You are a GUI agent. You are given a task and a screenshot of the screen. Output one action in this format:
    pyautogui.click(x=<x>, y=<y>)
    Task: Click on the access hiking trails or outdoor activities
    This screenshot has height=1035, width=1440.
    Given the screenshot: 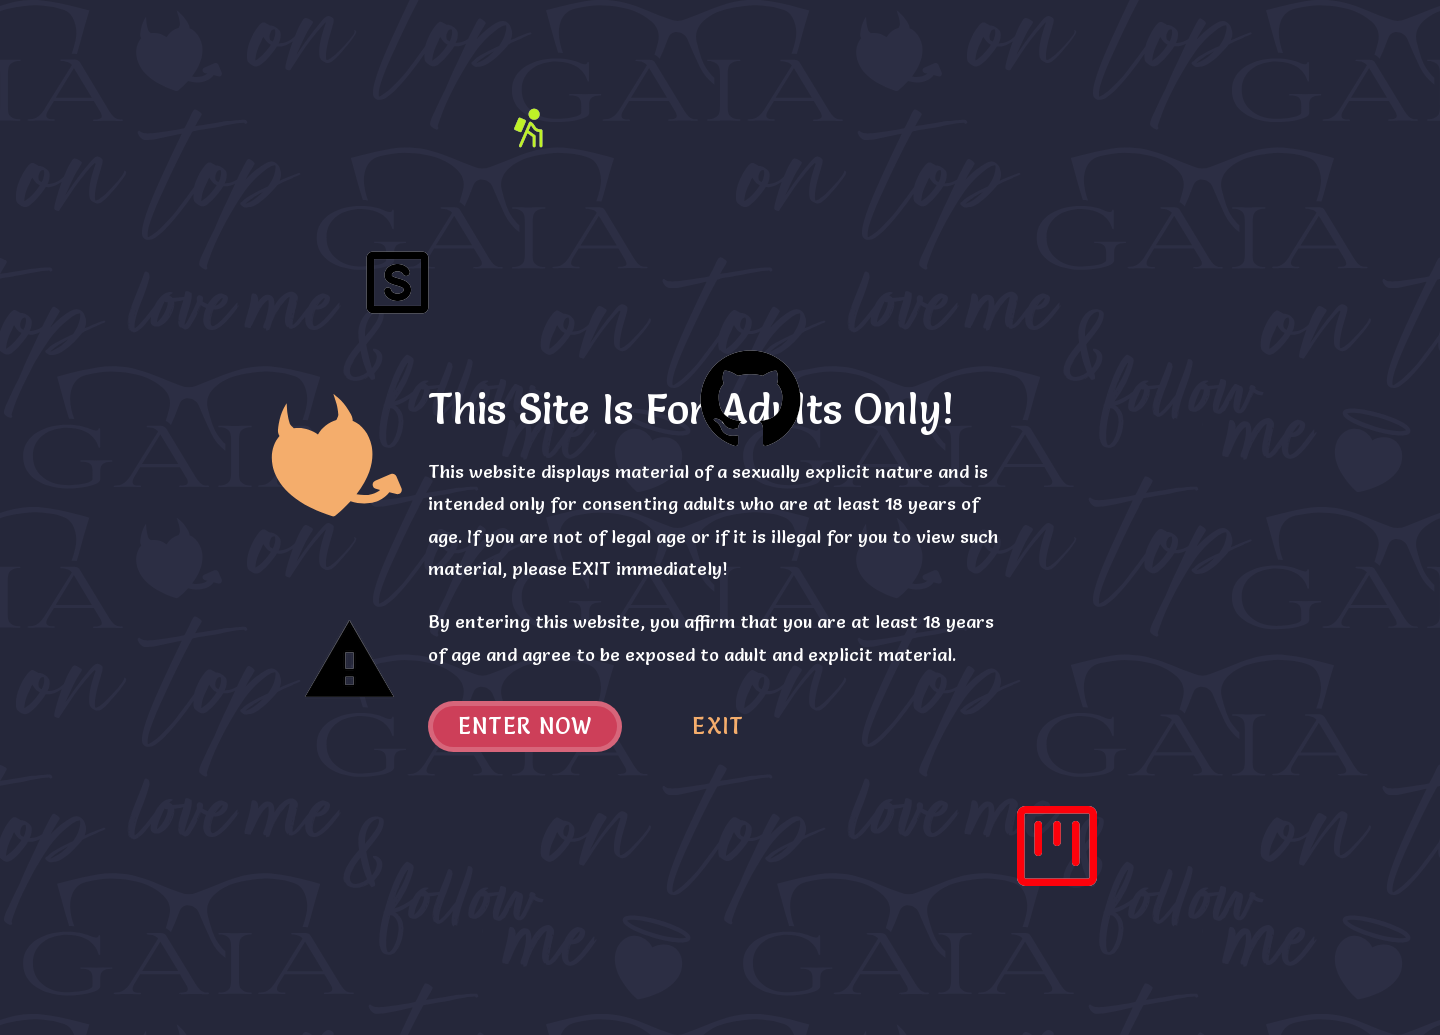 What is the action you would take?
    pyautogui.click(x=530, y=128)
    